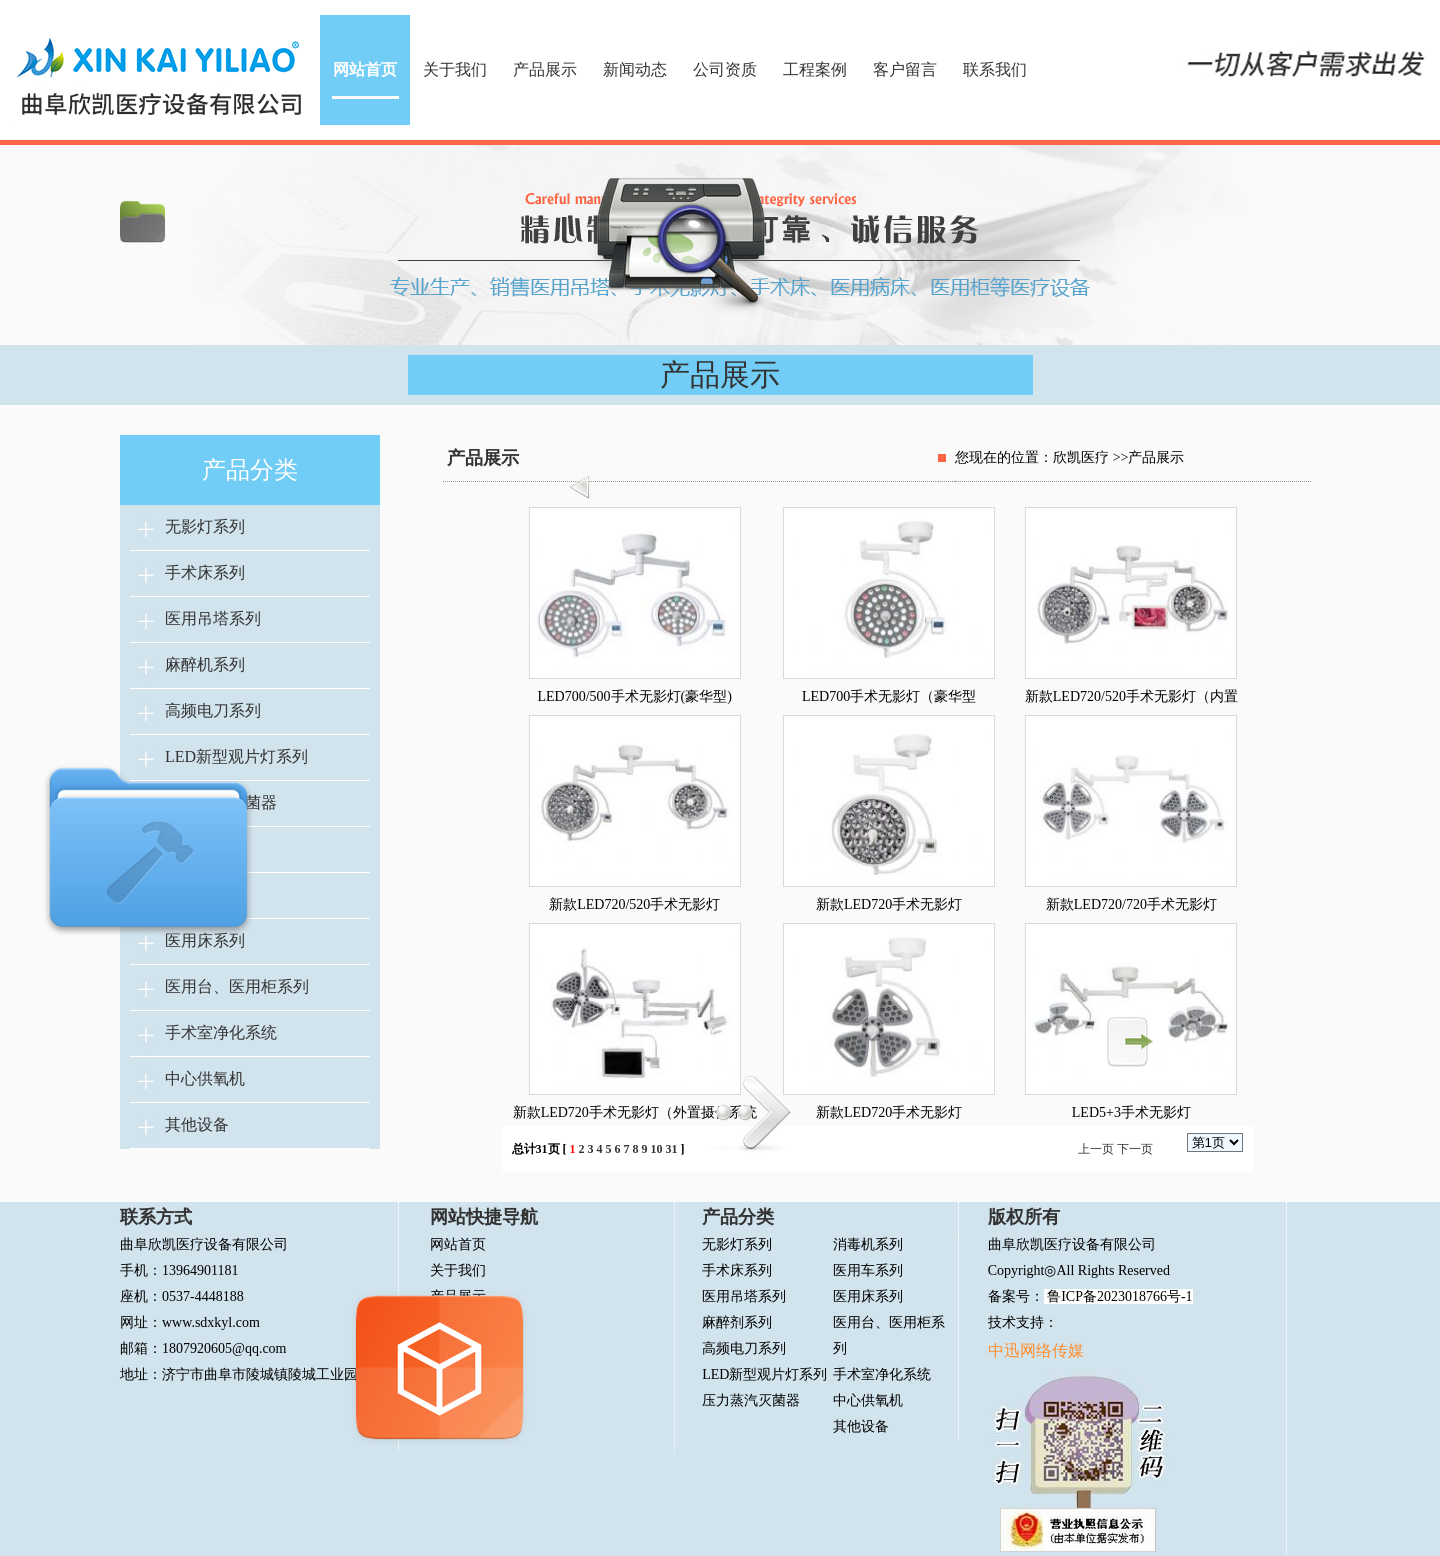 The width and height of the screenshot is (1440, 1556). I want to click on export document to another location, so click(1127, 1041).